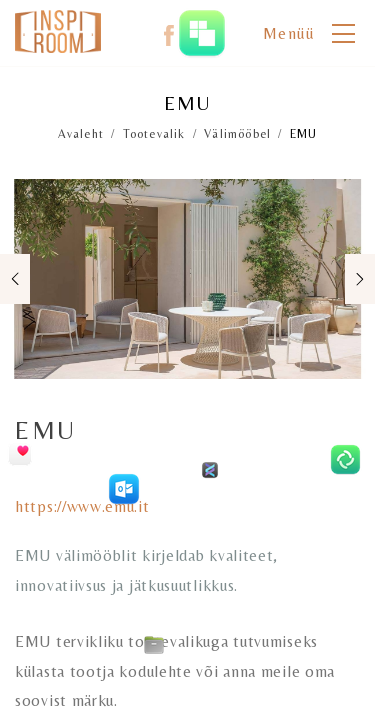 The height and width of the screenshot is (720, 375). What do you see at coordinates (154, 645) in the screenshot?
I see `open the file manager` at bounding box center [154, 645].